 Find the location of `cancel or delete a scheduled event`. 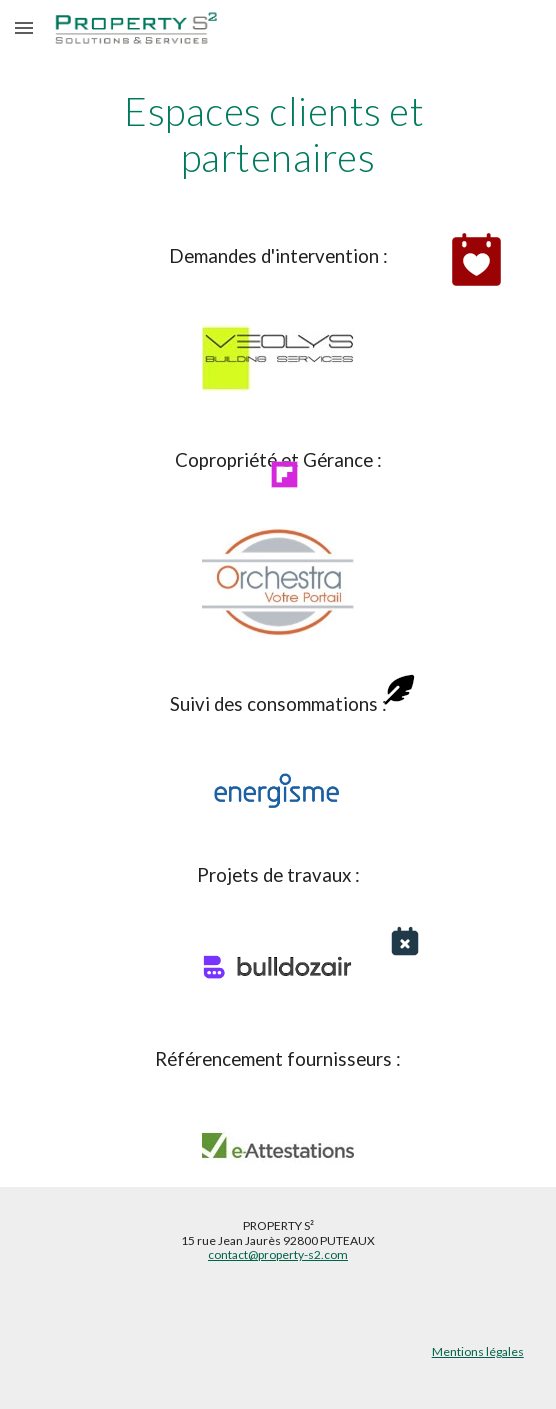

cancel or delete a scheduled event is located at coordinates (405, 942).